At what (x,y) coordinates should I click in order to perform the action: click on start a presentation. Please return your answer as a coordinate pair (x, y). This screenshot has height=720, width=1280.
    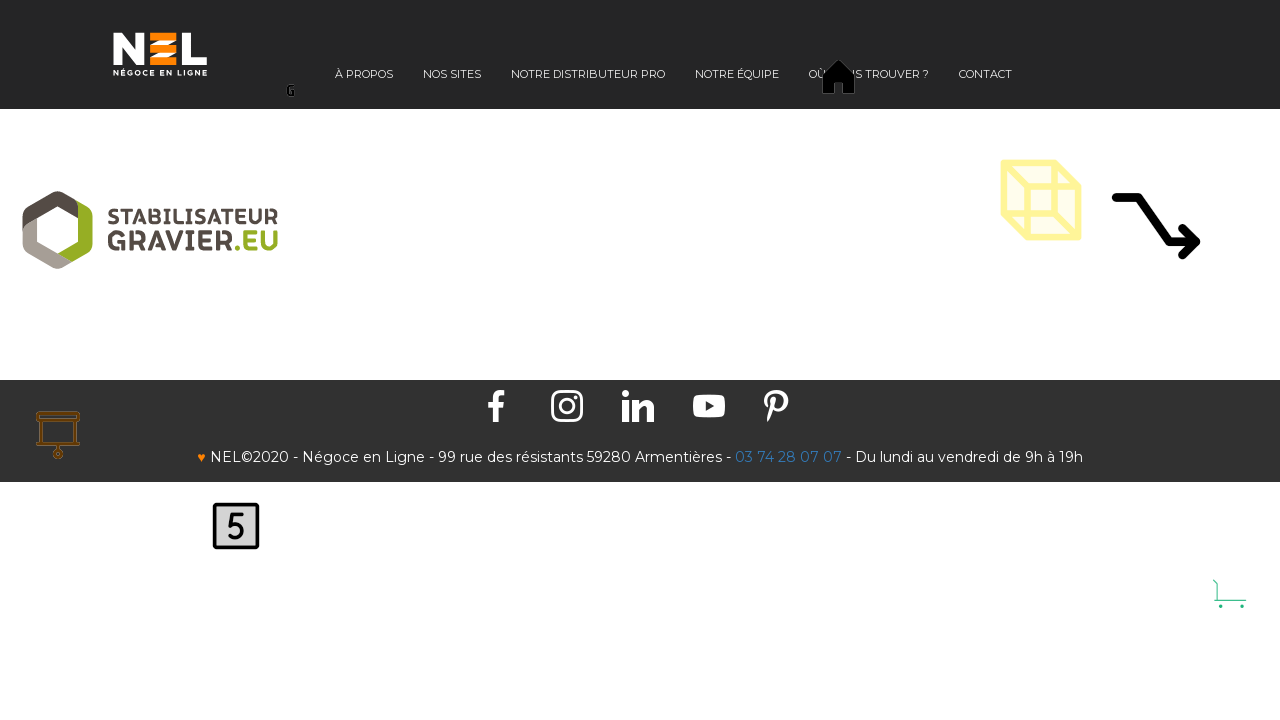
    Looking at the image, I should click on (58, 432).